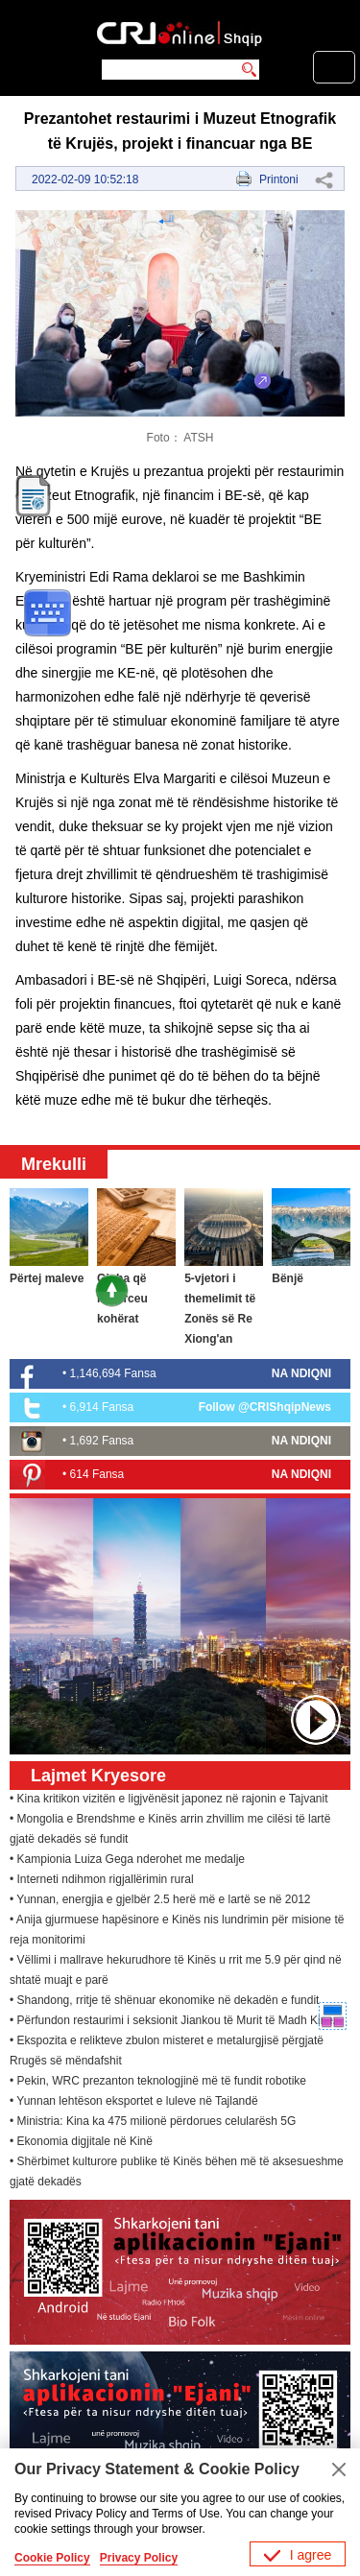  I want to click on reply to all recipients of an email, so click(165, 218).